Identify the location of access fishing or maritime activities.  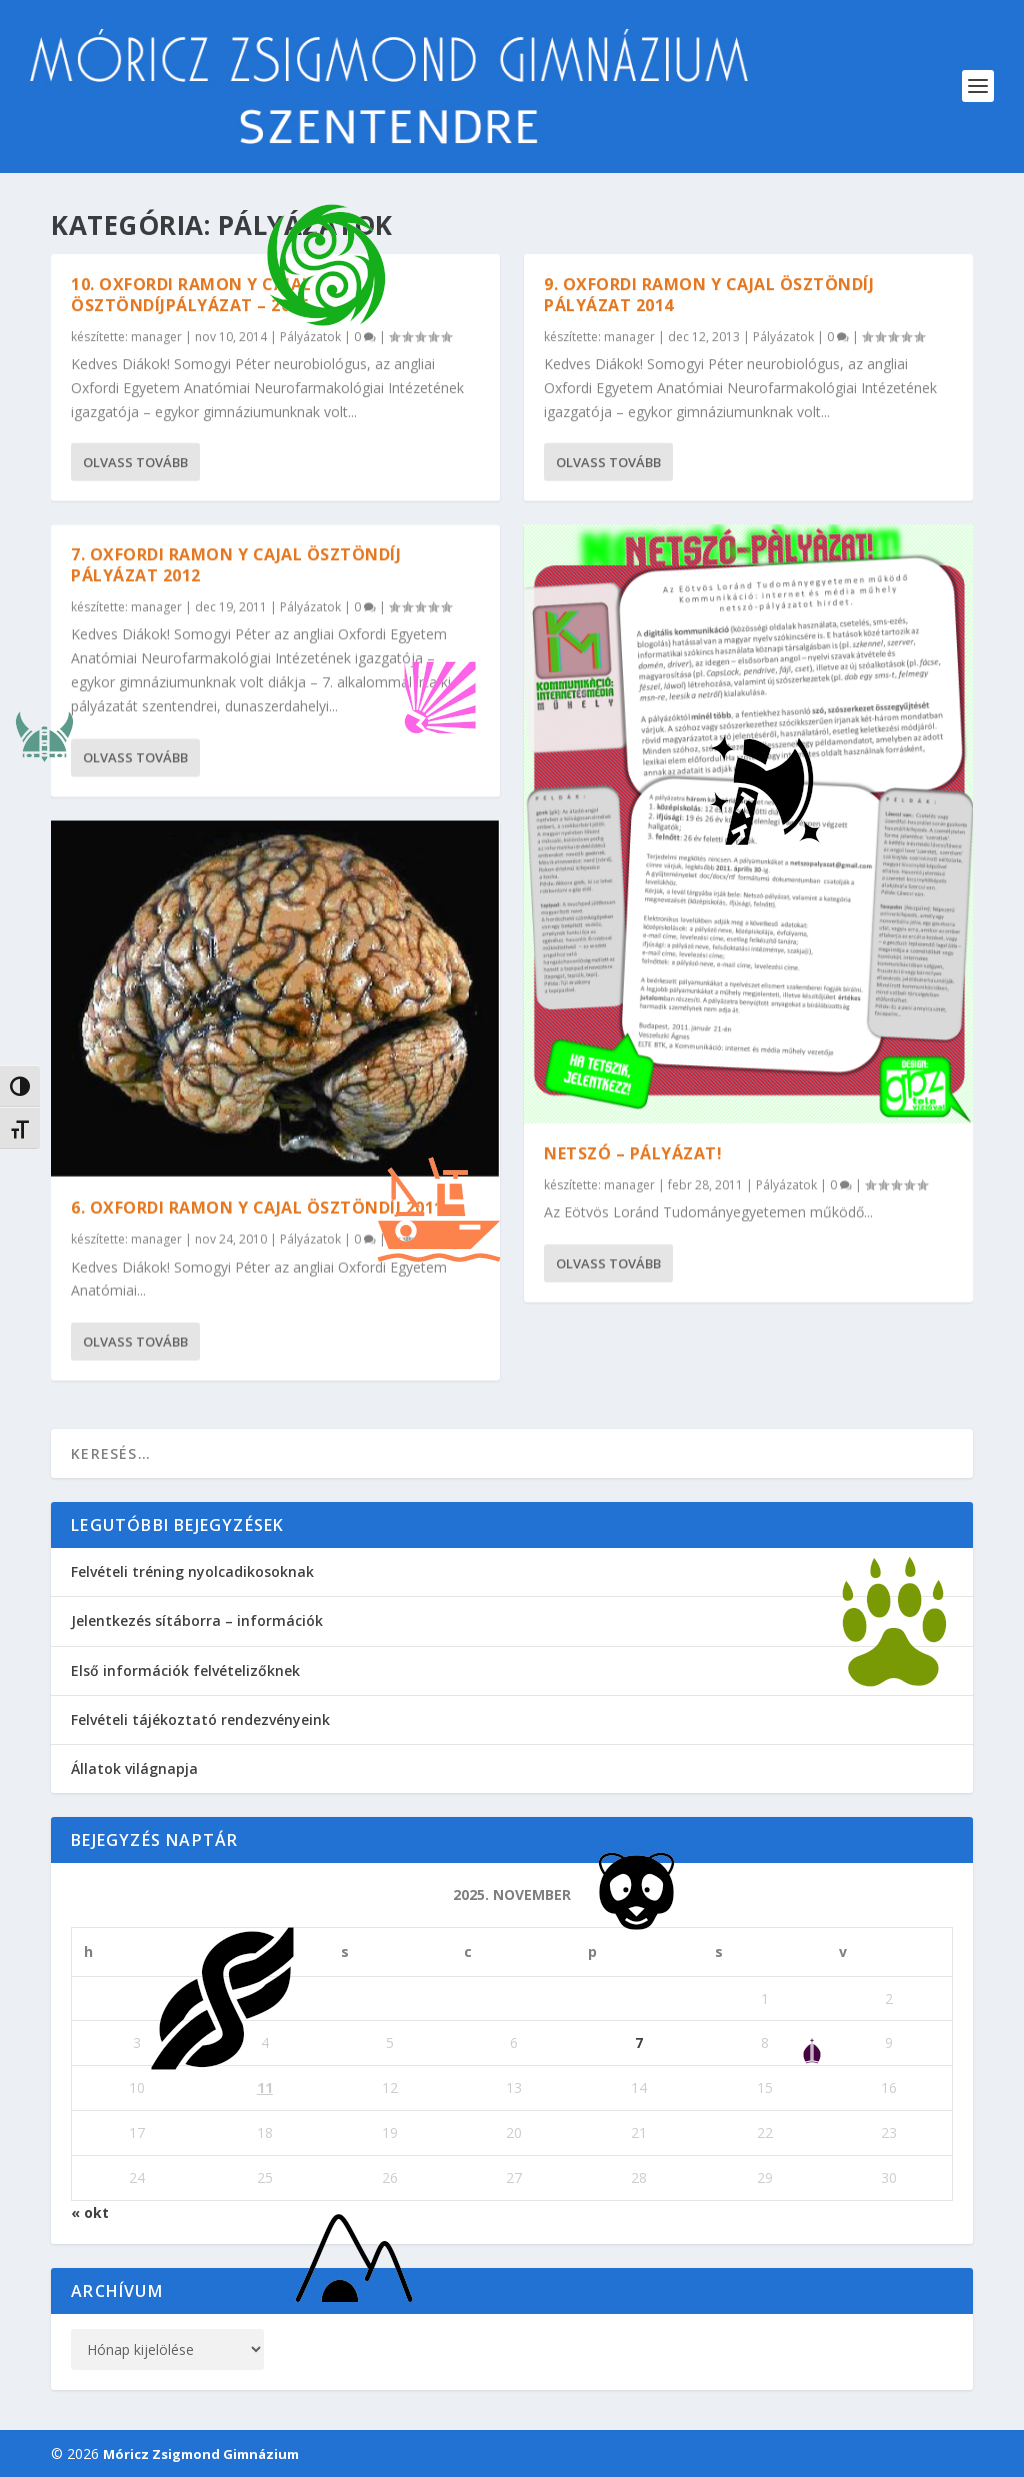
(439, 1206).